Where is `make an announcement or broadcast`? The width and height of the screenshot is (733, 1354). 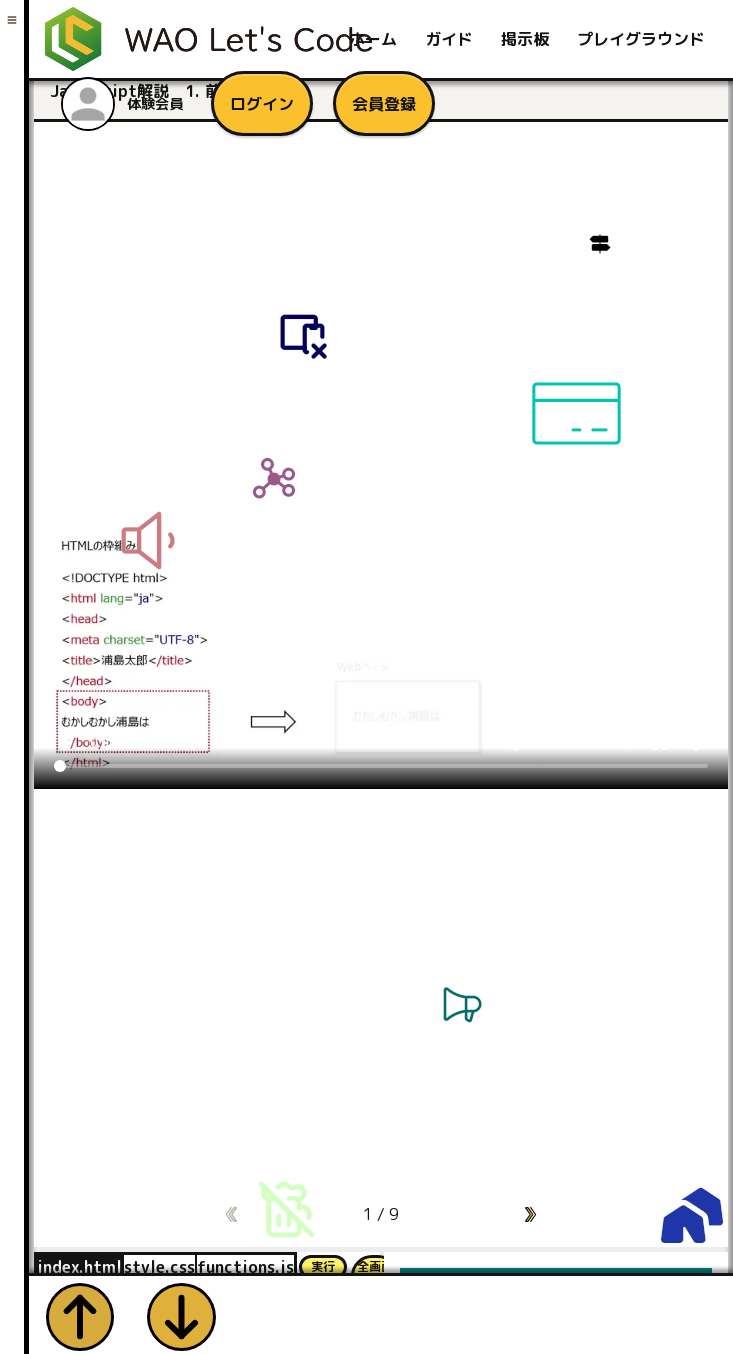
make an announcement or broadcast is located at coordinates (460, 1005).